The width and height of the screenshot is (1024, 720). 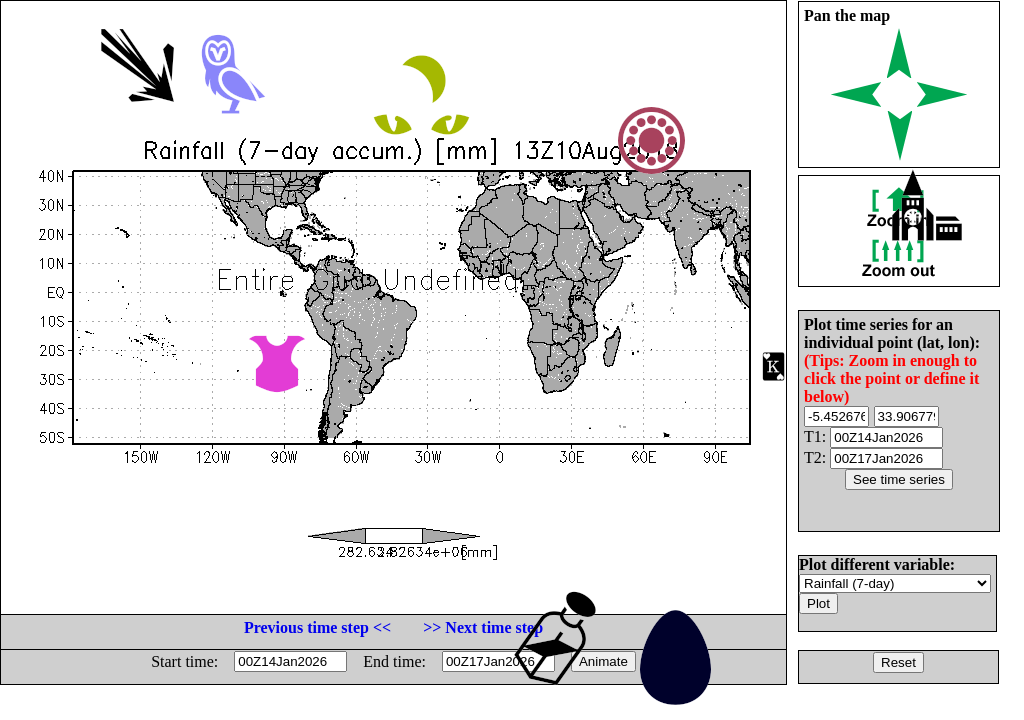 I want to click on indicates an egg item or ingredient in a game inventory, so click(x=675, y=657).